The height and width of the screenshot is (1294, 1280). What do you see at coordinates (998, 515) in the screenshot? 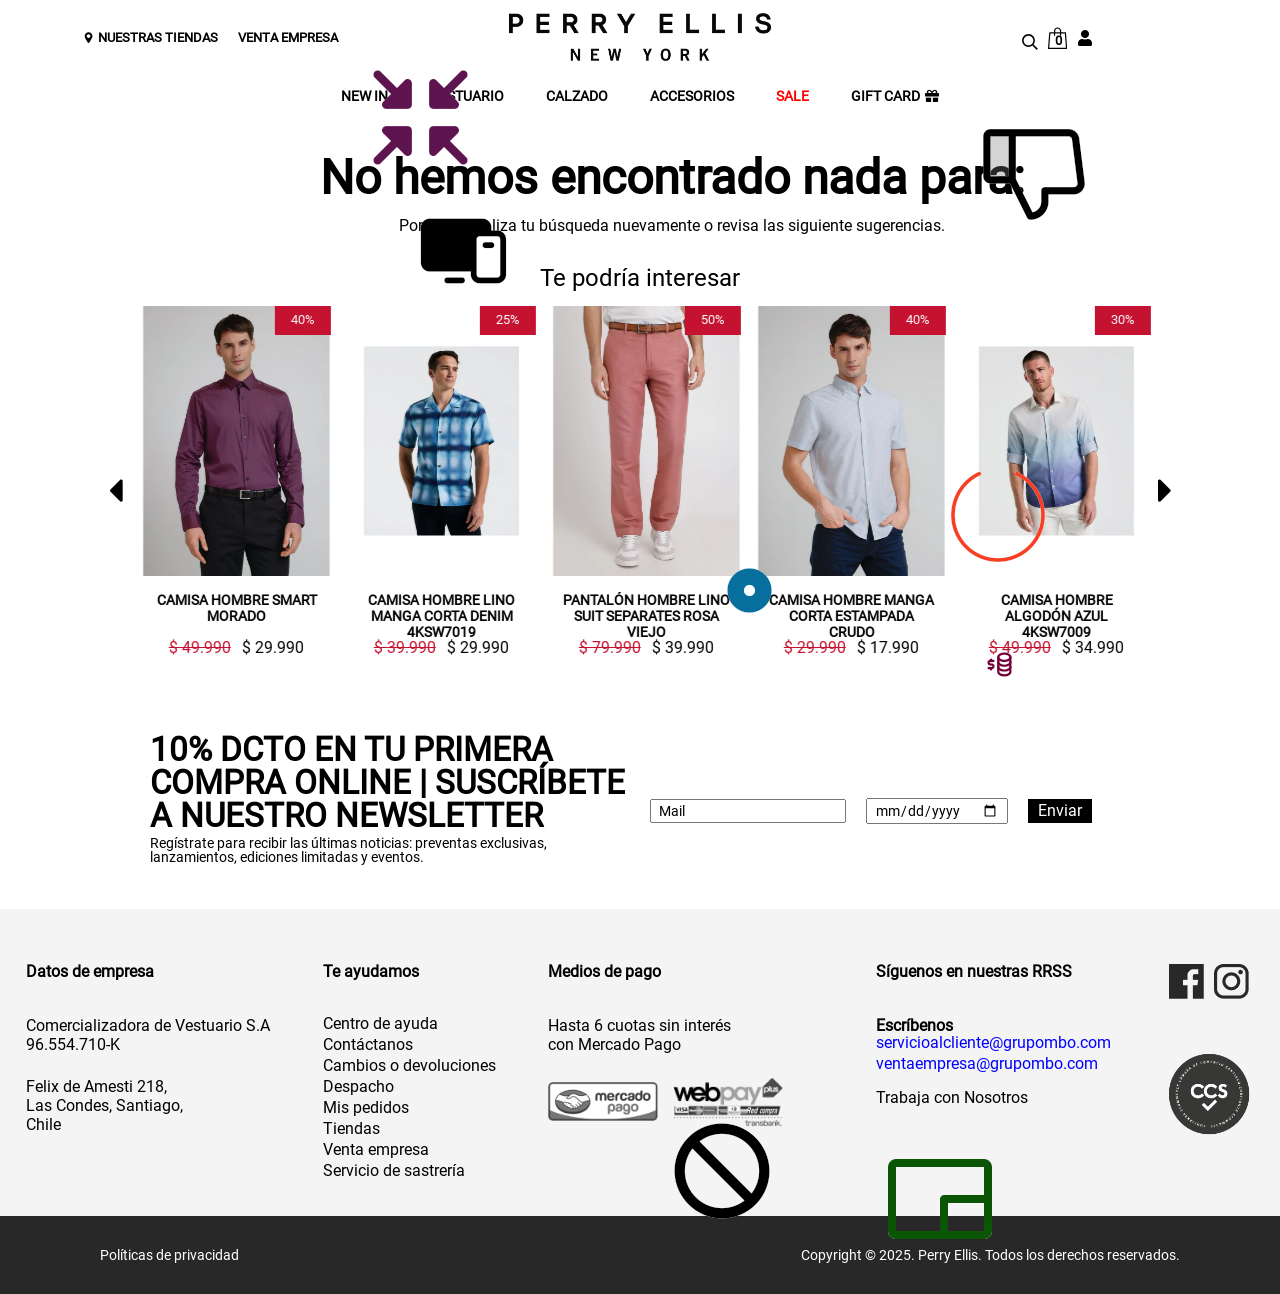
I see `loading or processing in progress` at bounding box center [998, 515].